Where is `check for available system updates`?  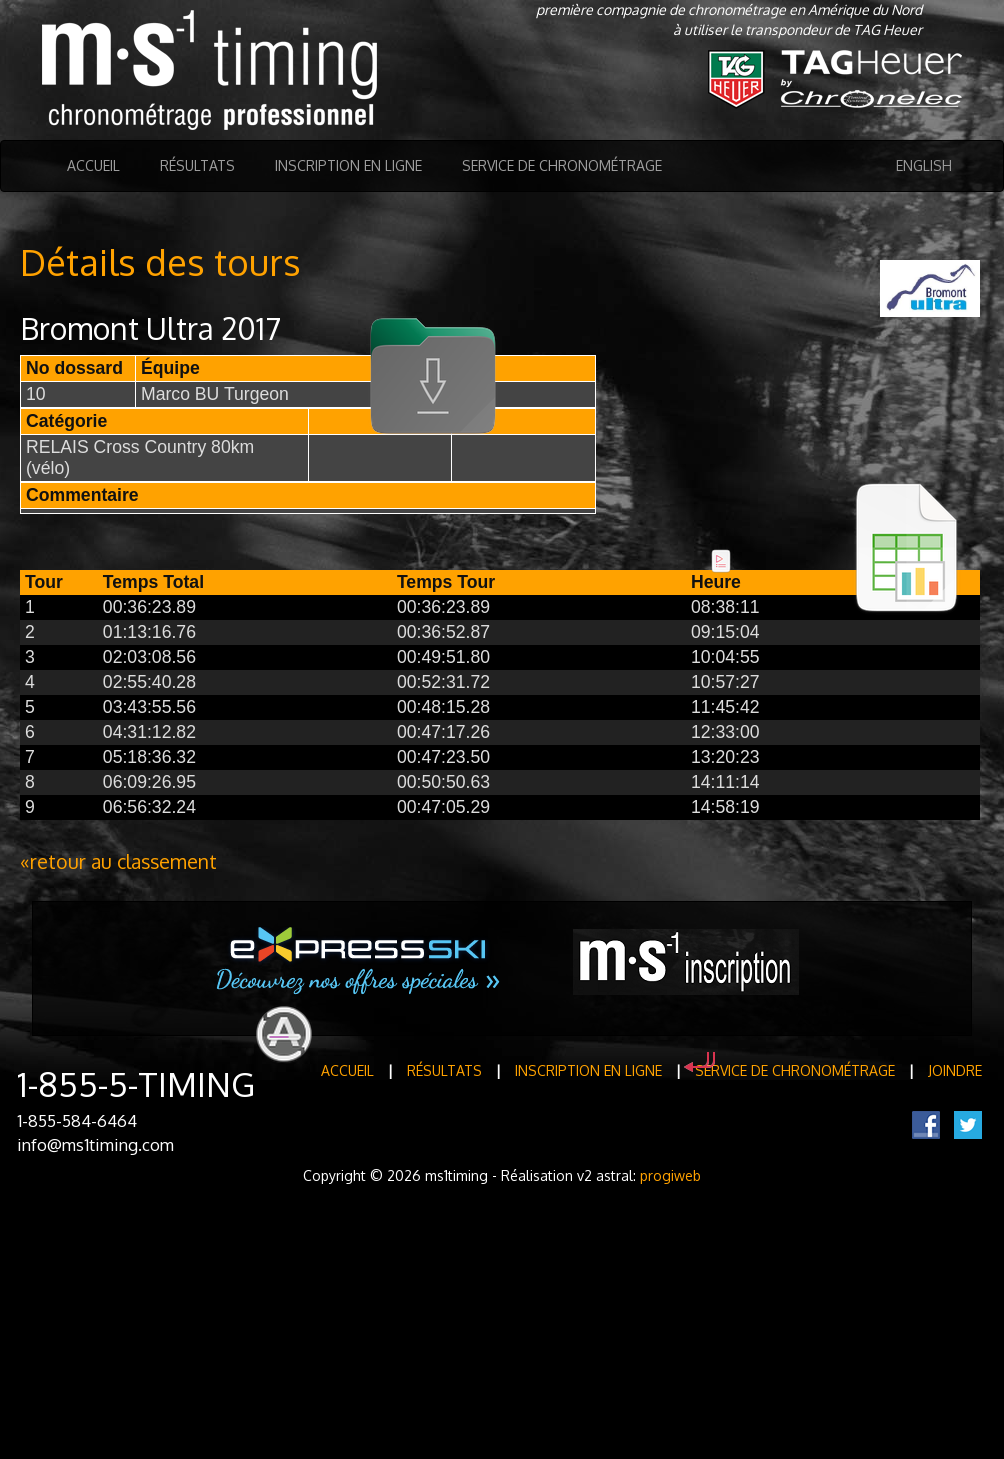 check for available system updates is located at coordinates (284, 1034).